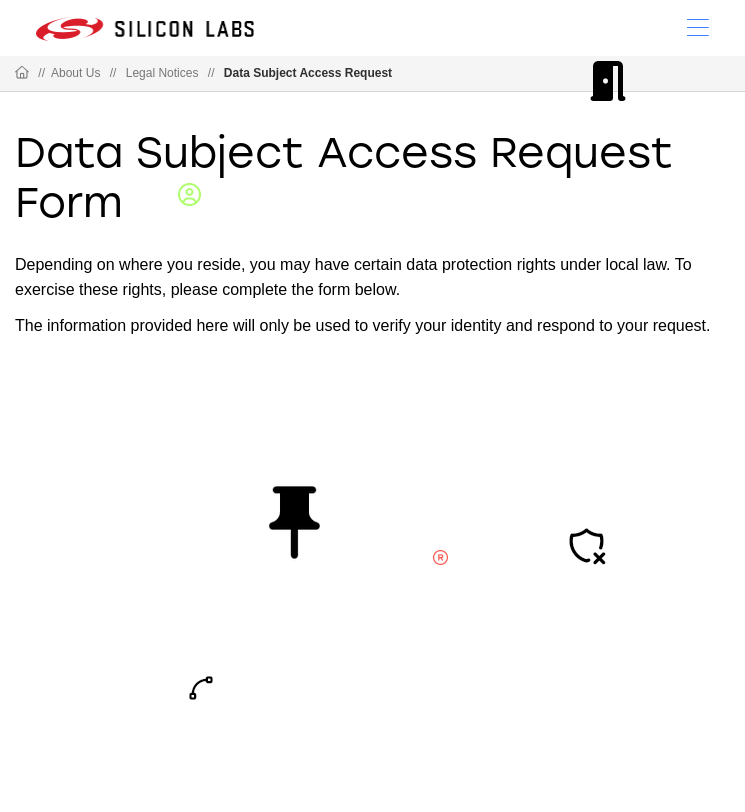 This screenshot has height=812, width=745. What do you see at coordinates (586, 545) in the screenshot?
I see `disable security protection` at bounding box center [586, 545].